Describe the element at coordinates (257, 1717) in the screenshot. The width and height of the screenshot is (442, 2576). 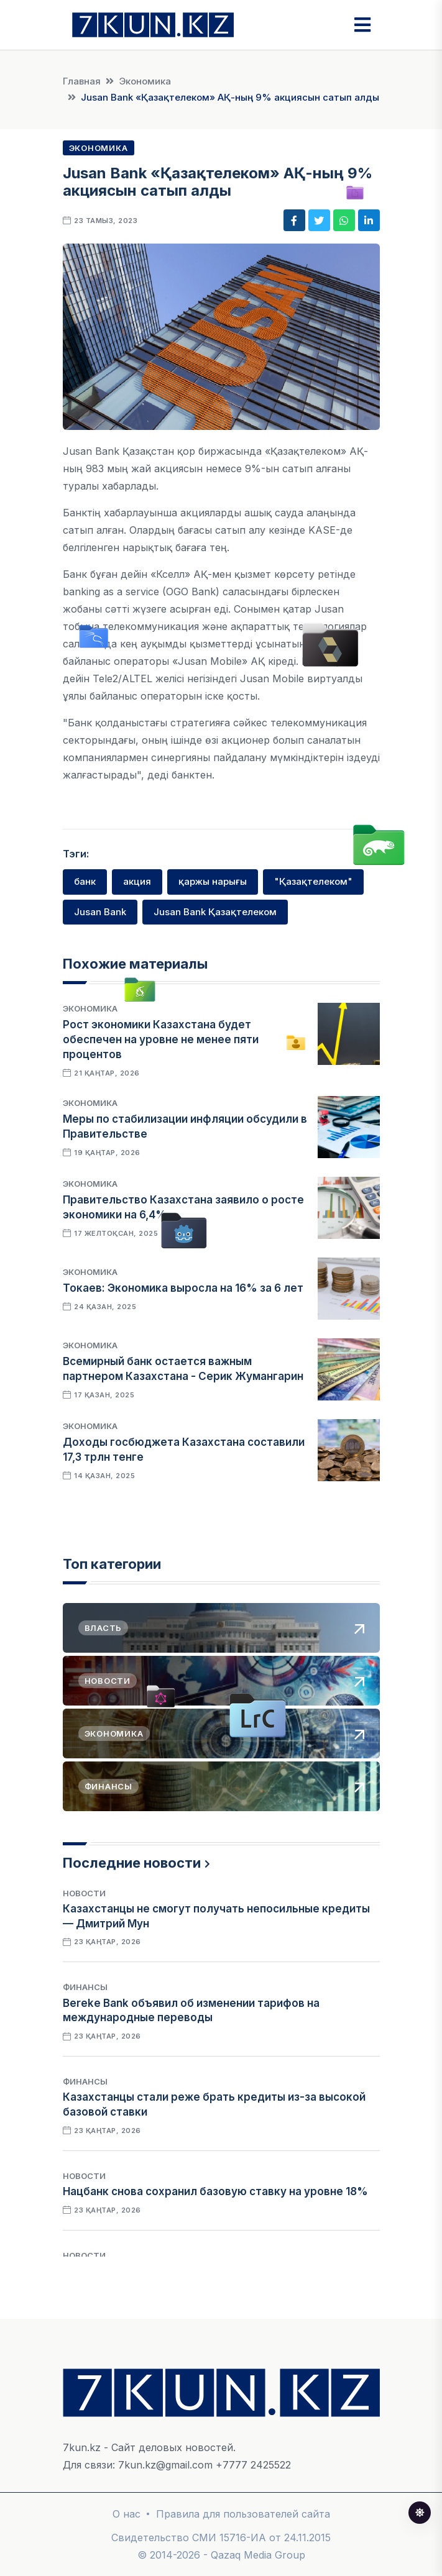
I see `open folder containing adobe lightroom classic files` at that location.